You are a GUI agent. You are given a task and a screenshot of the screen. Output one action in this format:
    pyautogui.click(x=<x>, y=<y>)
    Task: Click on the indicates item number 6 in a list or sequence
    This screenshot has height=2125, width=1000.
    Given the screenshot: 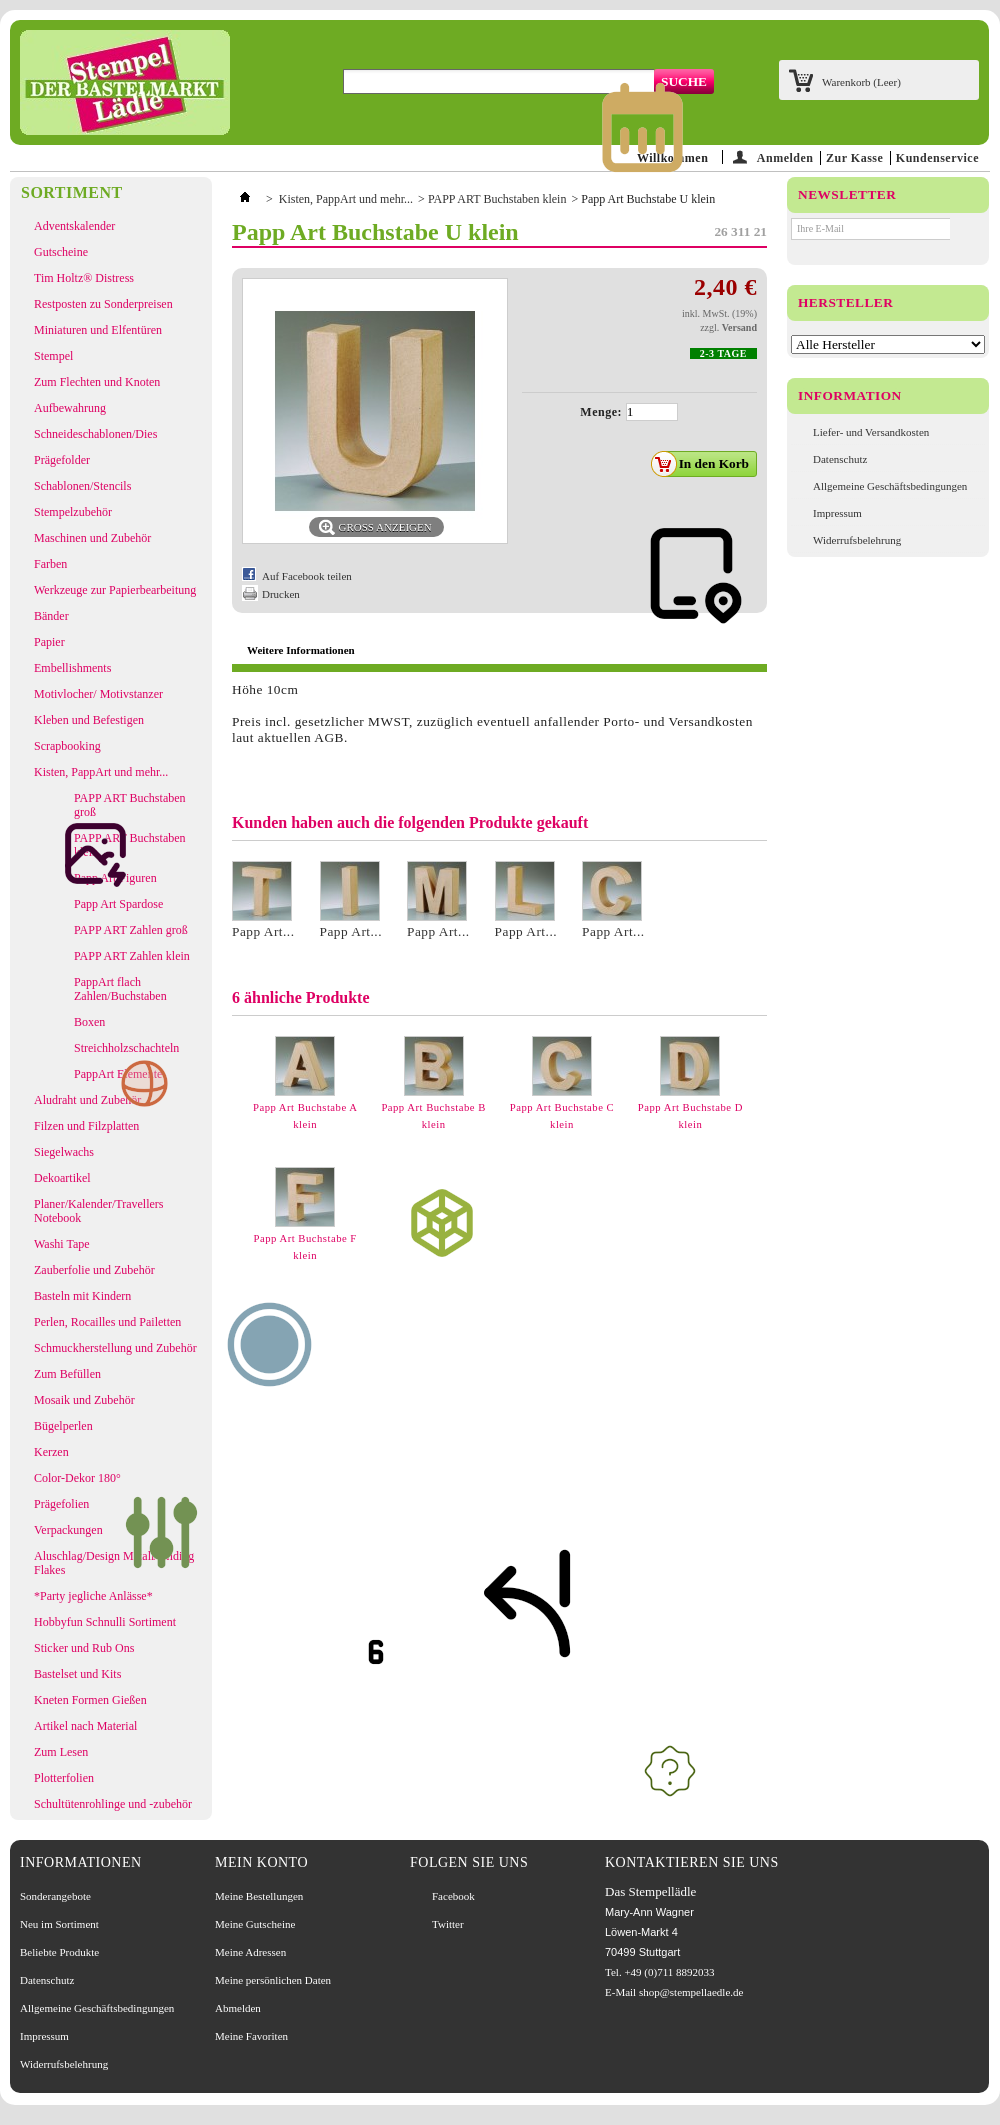 What is the action you would take?
    pyautogui.click(x=376, y=1652)
    